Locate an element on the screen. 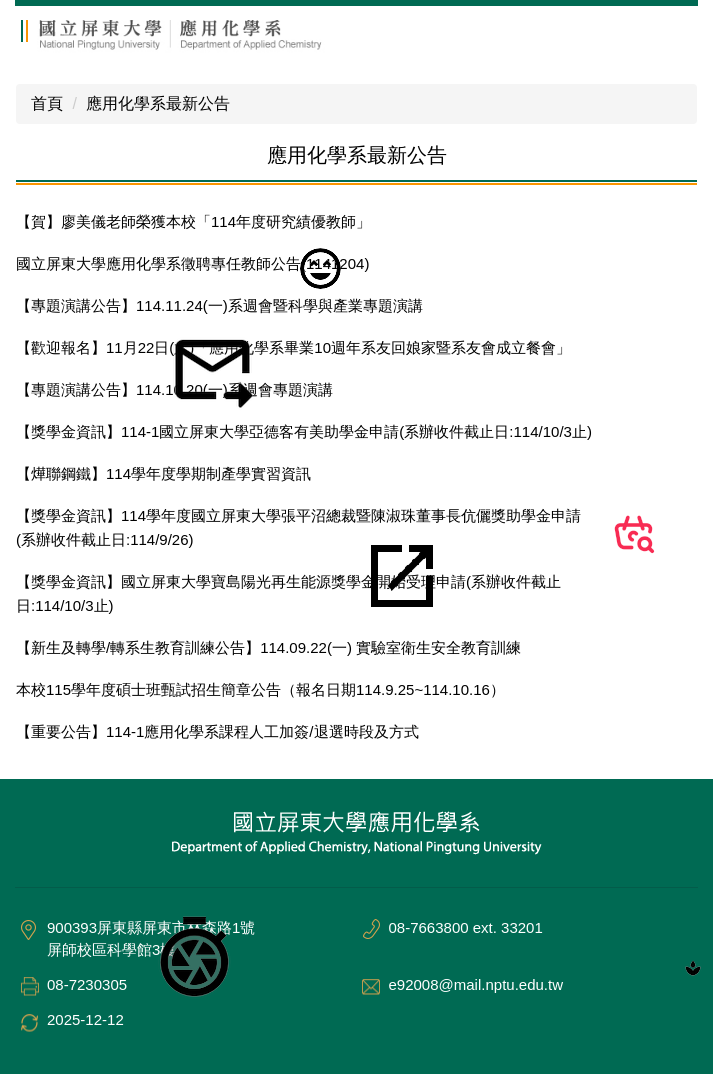  access spa or wellness features is located at coordinates (693, 968).